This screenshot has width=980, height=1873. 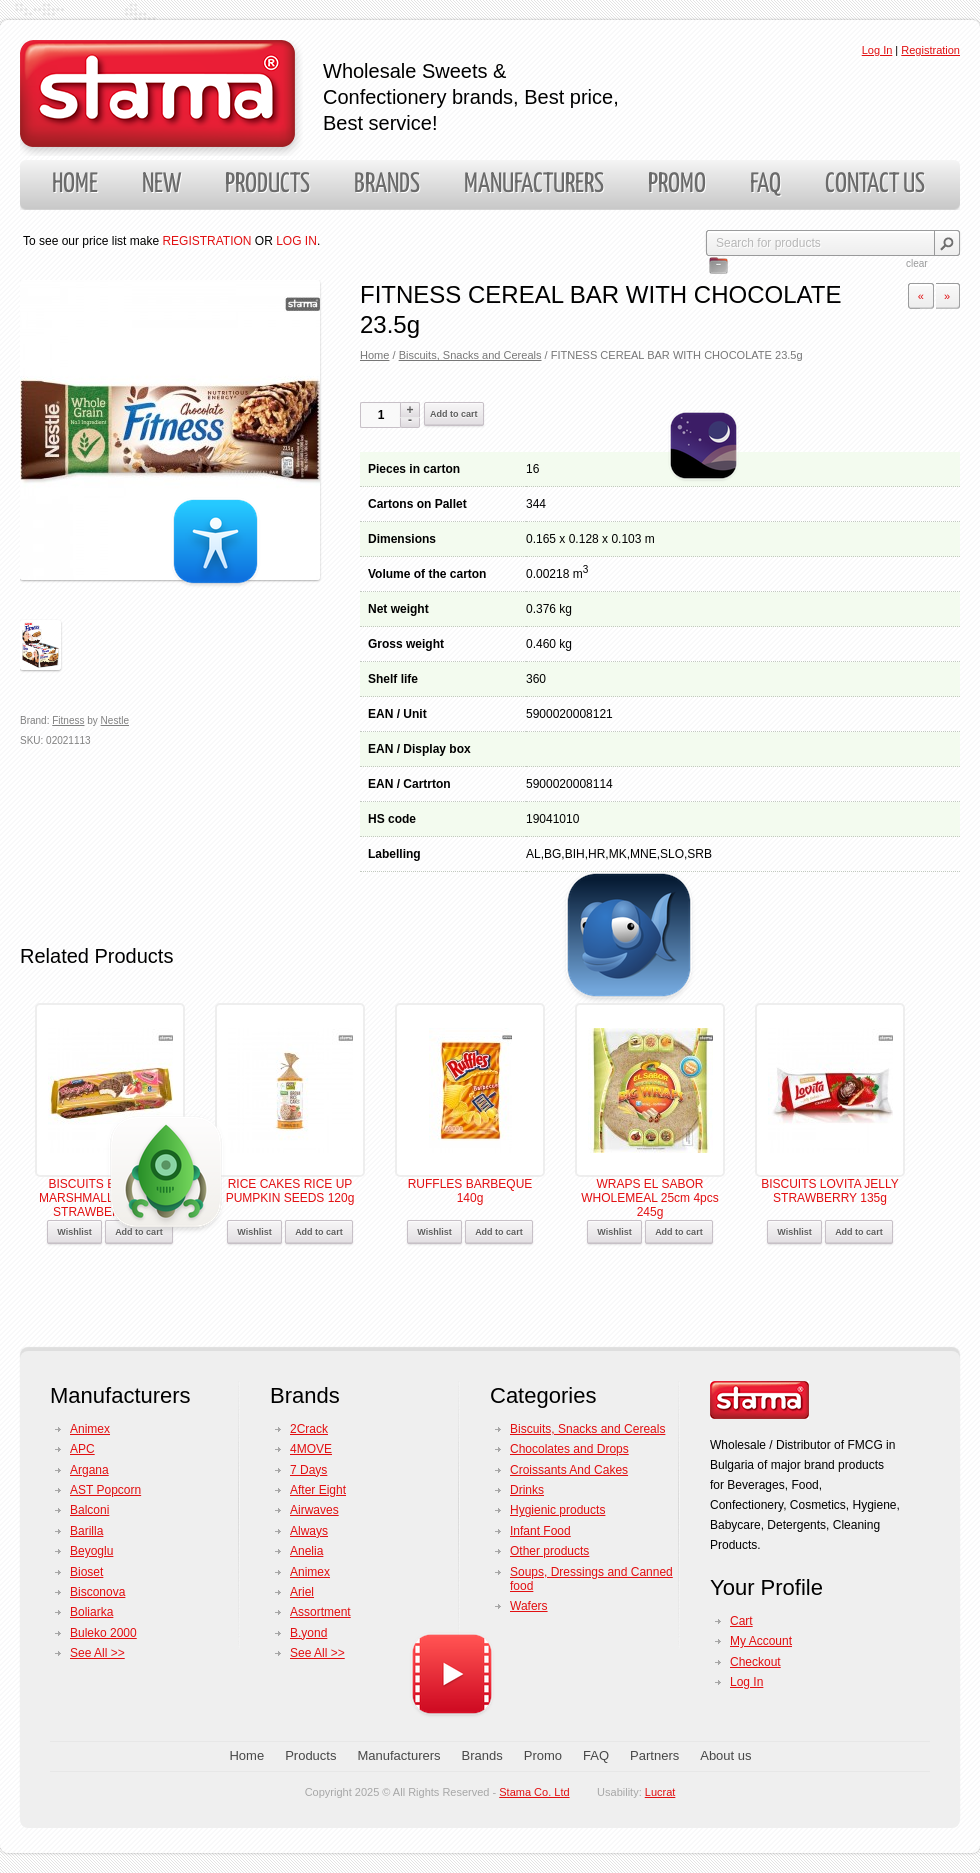 What do you see at coordinates (718, 265) in the screenshot?
I see `open the file manager application` at bounding box center [718, 265].